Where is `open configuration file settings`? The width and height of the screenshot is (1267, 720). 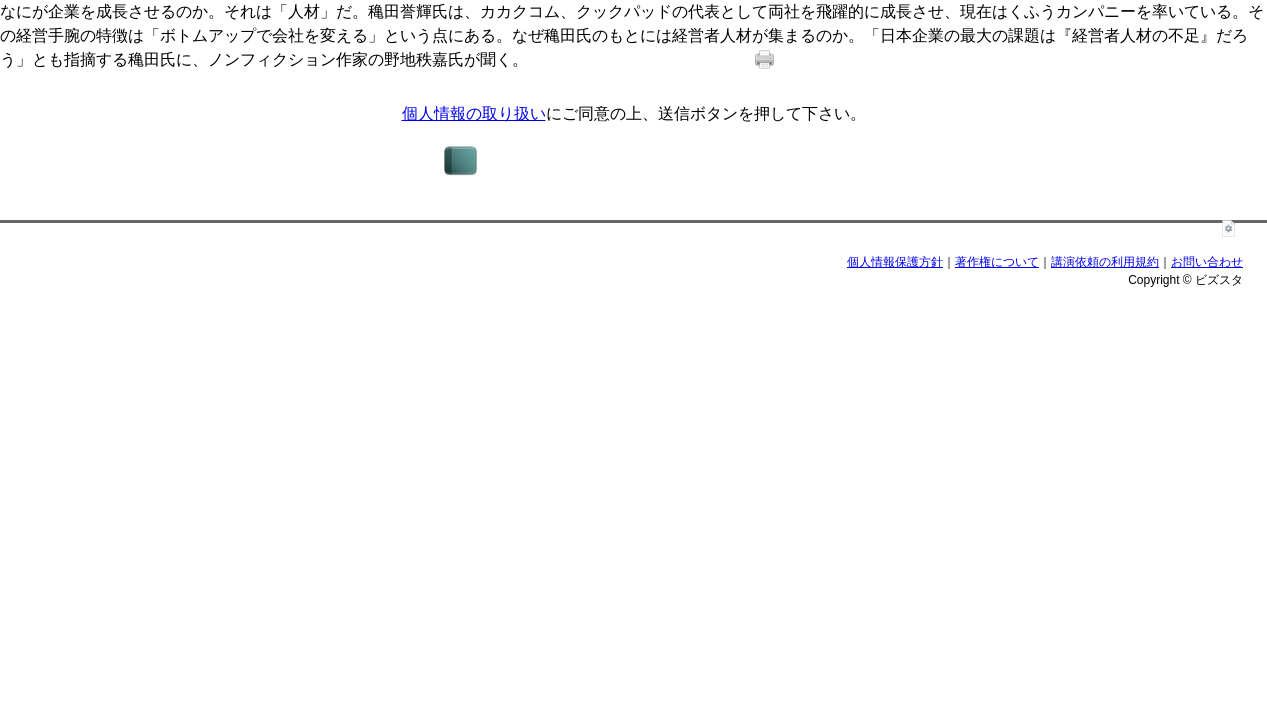
open configuration file settings is located at coordinates (1228, 228).